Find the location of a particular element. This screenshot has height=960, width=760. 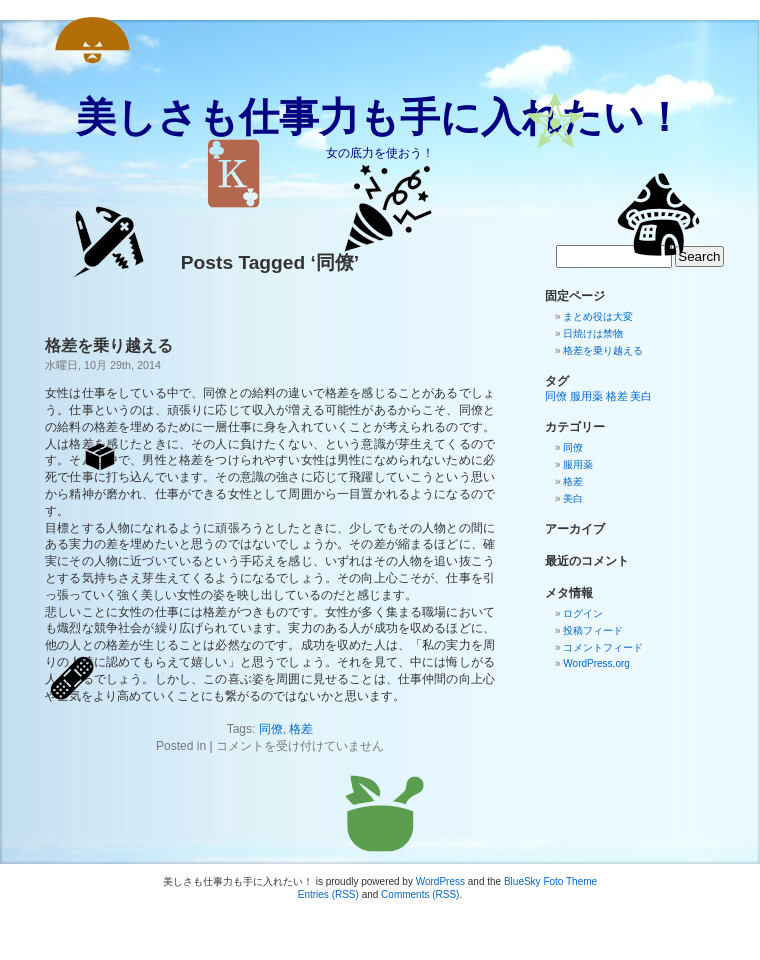

celebrate an achievement or milestone is located at coordinates (387, 208).